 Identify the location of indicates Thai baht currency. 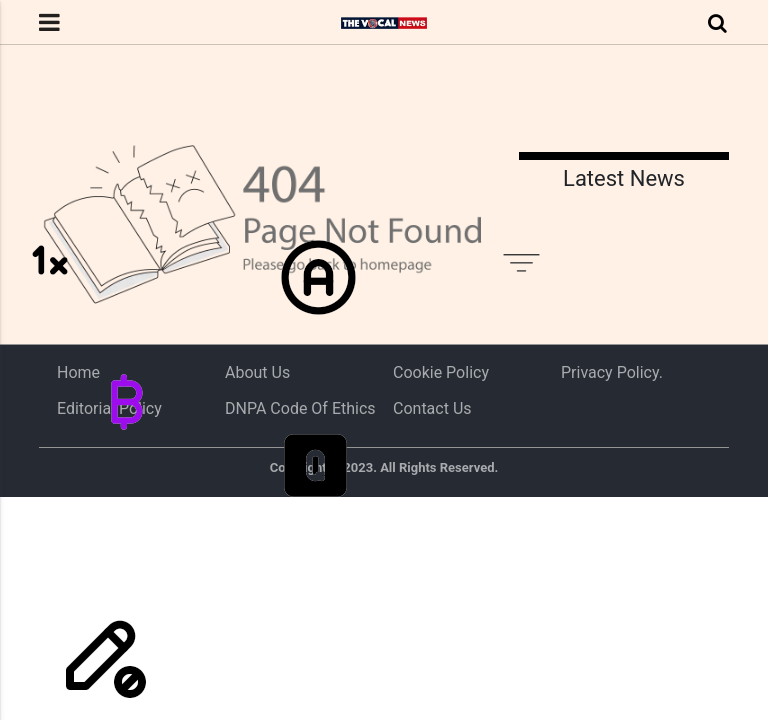
(127, 402).